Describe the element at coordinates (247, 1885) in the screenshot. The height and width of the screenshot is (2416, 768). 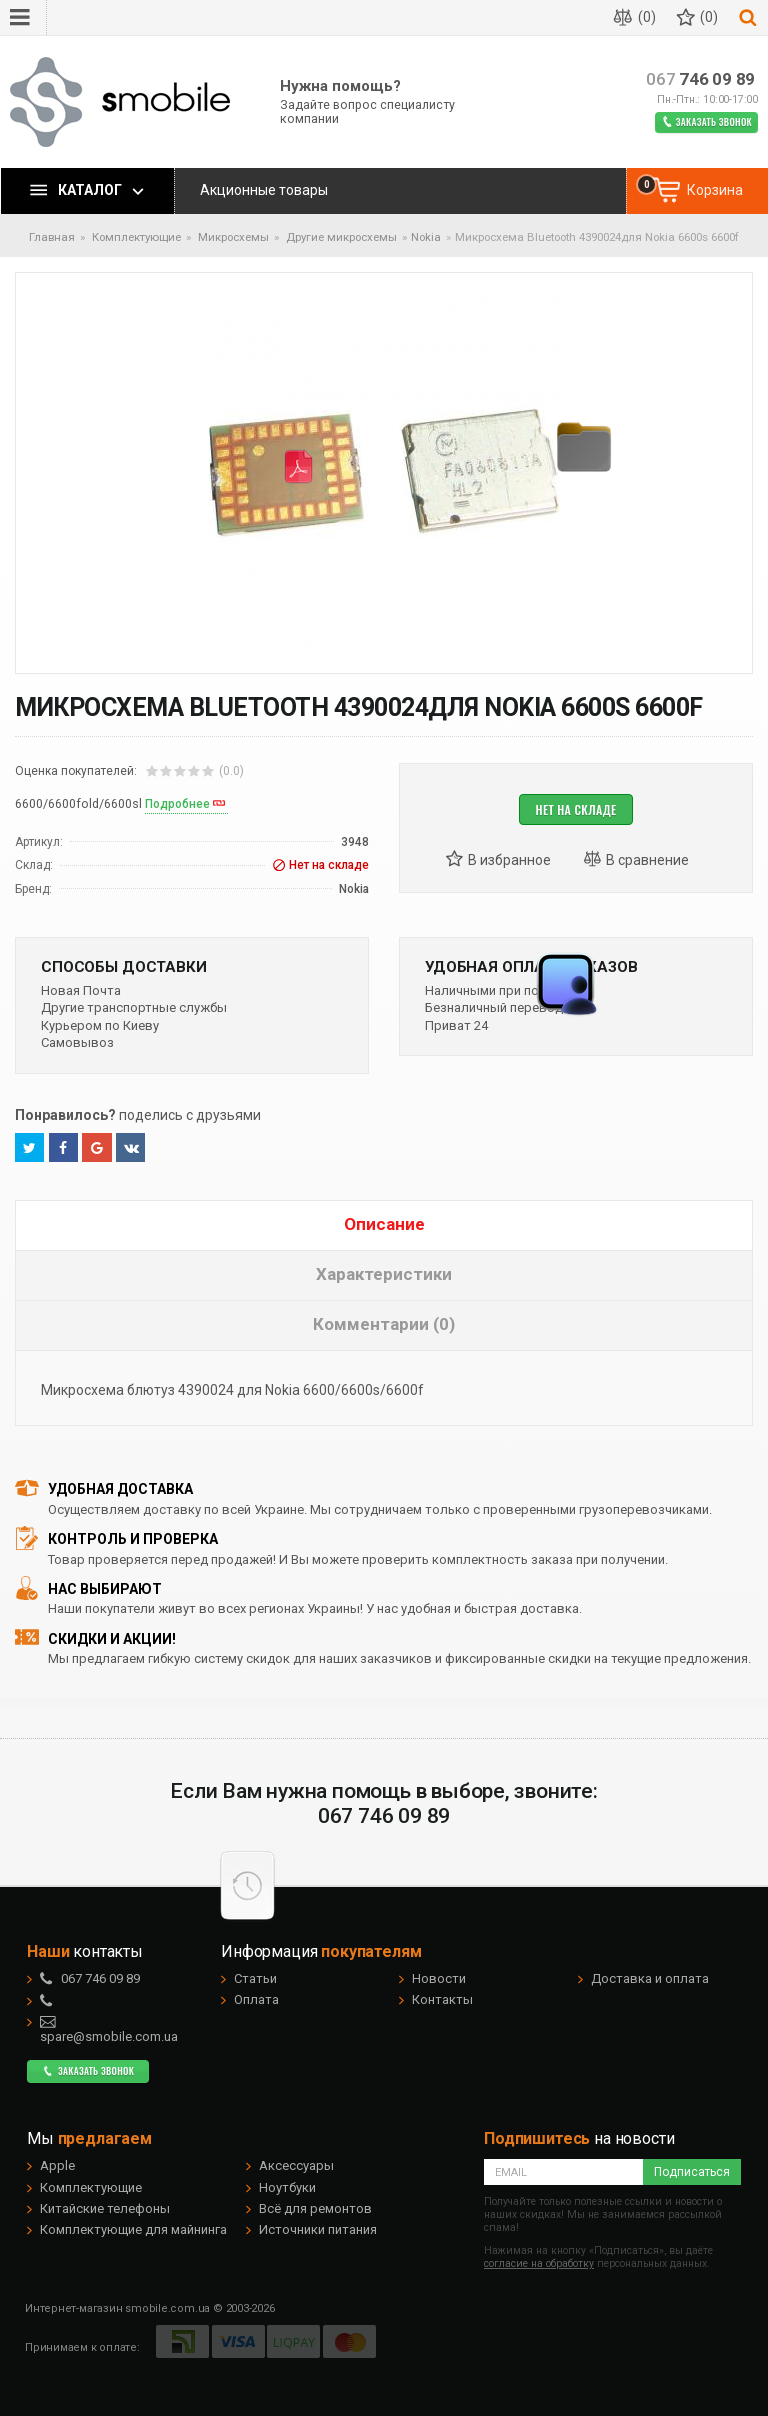
I see `a deleted or trashed file` at that location.